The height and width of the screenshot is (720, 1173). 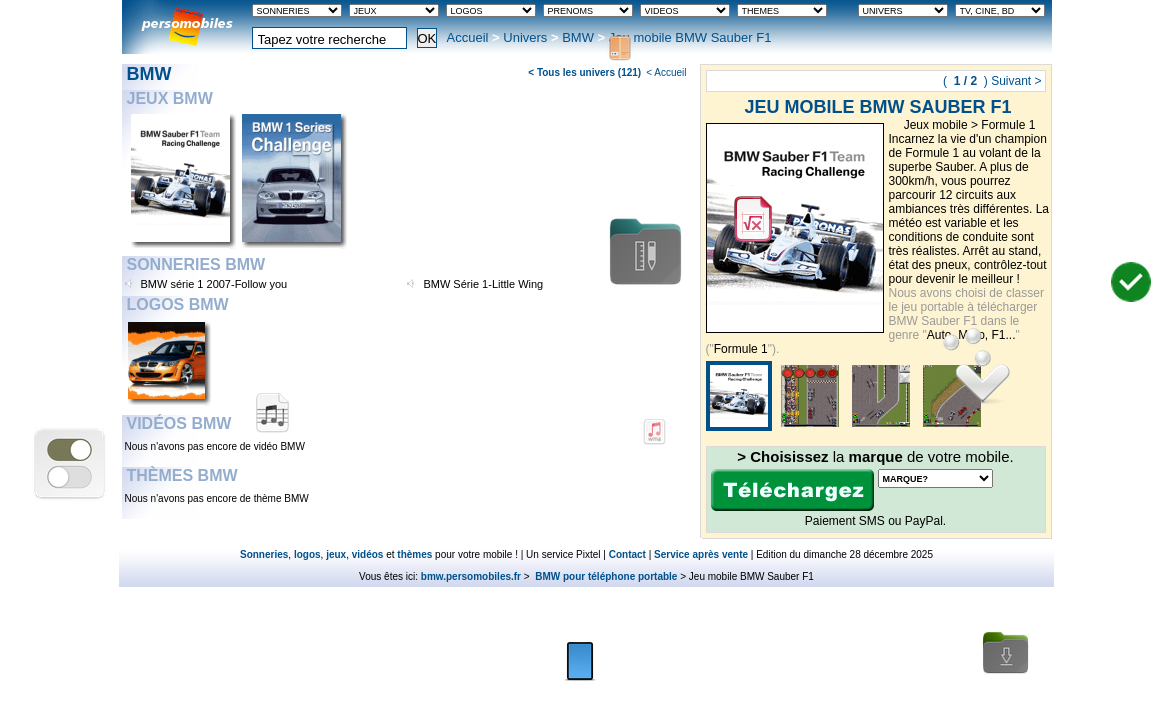 What do you see at coordinates (272, 412) in the screenshot?
I see `an iMelody ringtone file` at bounding box center [272, 412].